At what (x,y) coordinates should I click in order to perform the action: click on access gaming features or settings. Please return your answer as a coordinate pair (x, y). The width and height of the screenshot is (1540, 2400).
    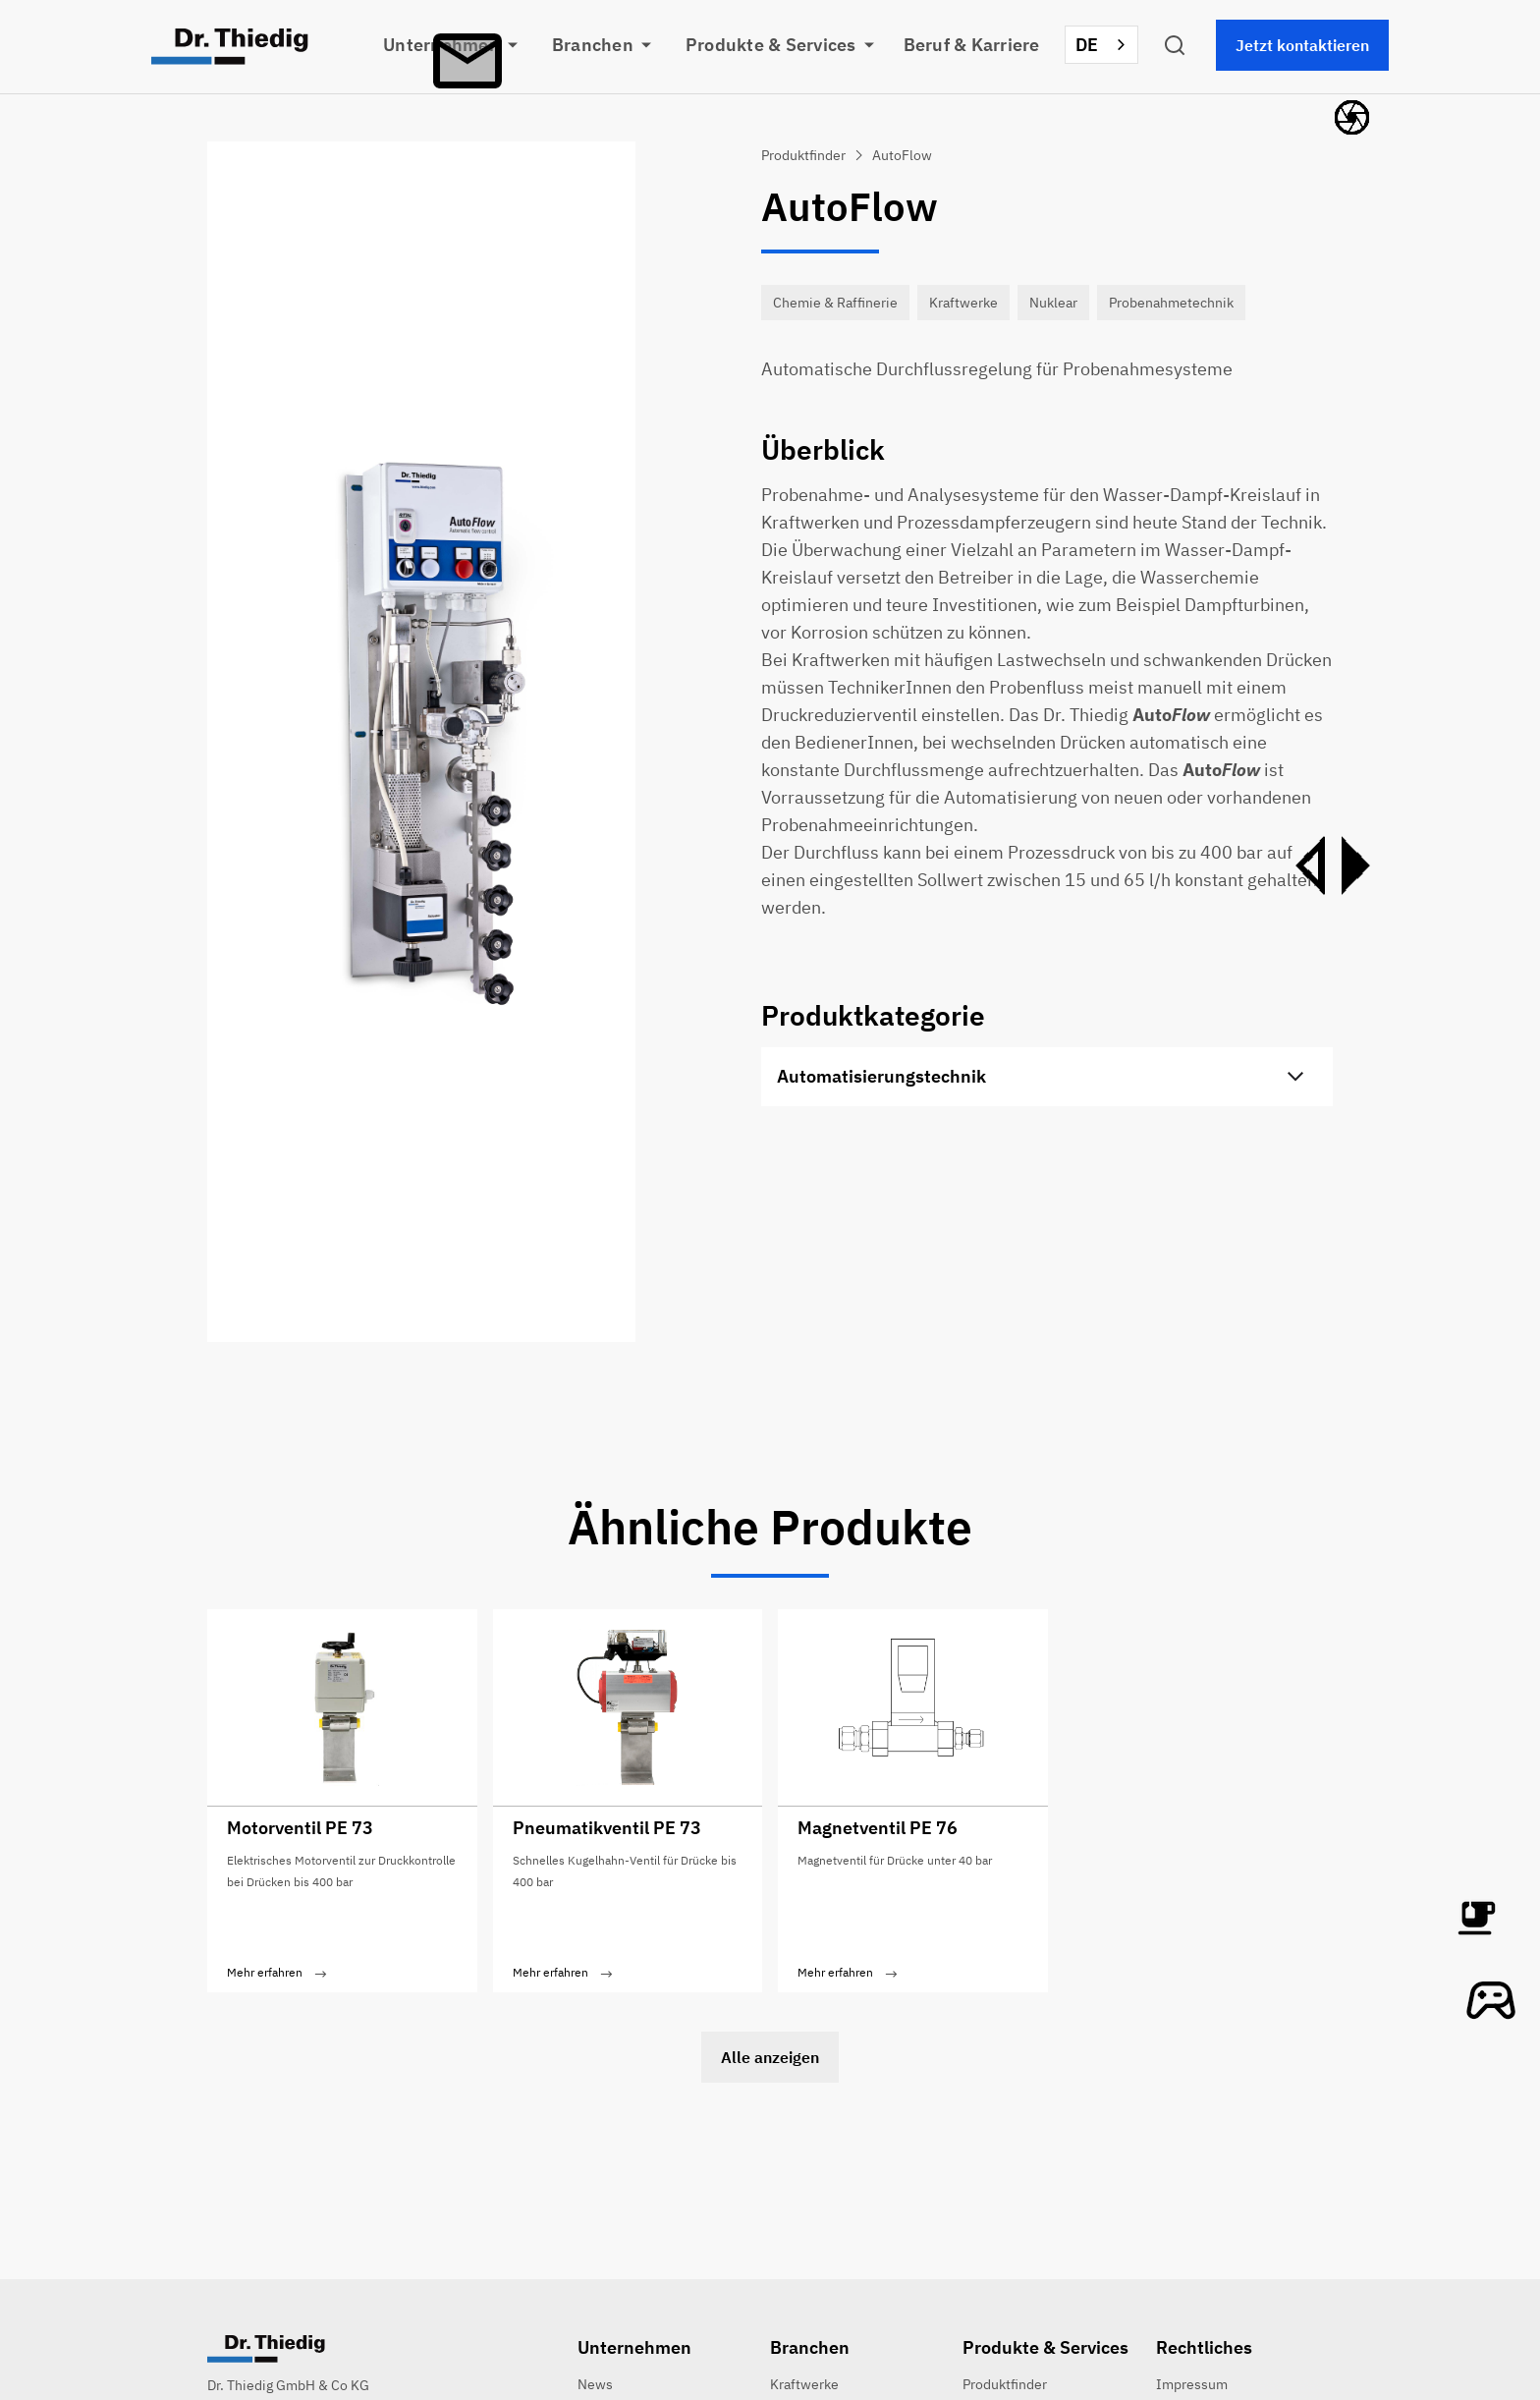
    Looking at the image, I should click on (1491, 1999).